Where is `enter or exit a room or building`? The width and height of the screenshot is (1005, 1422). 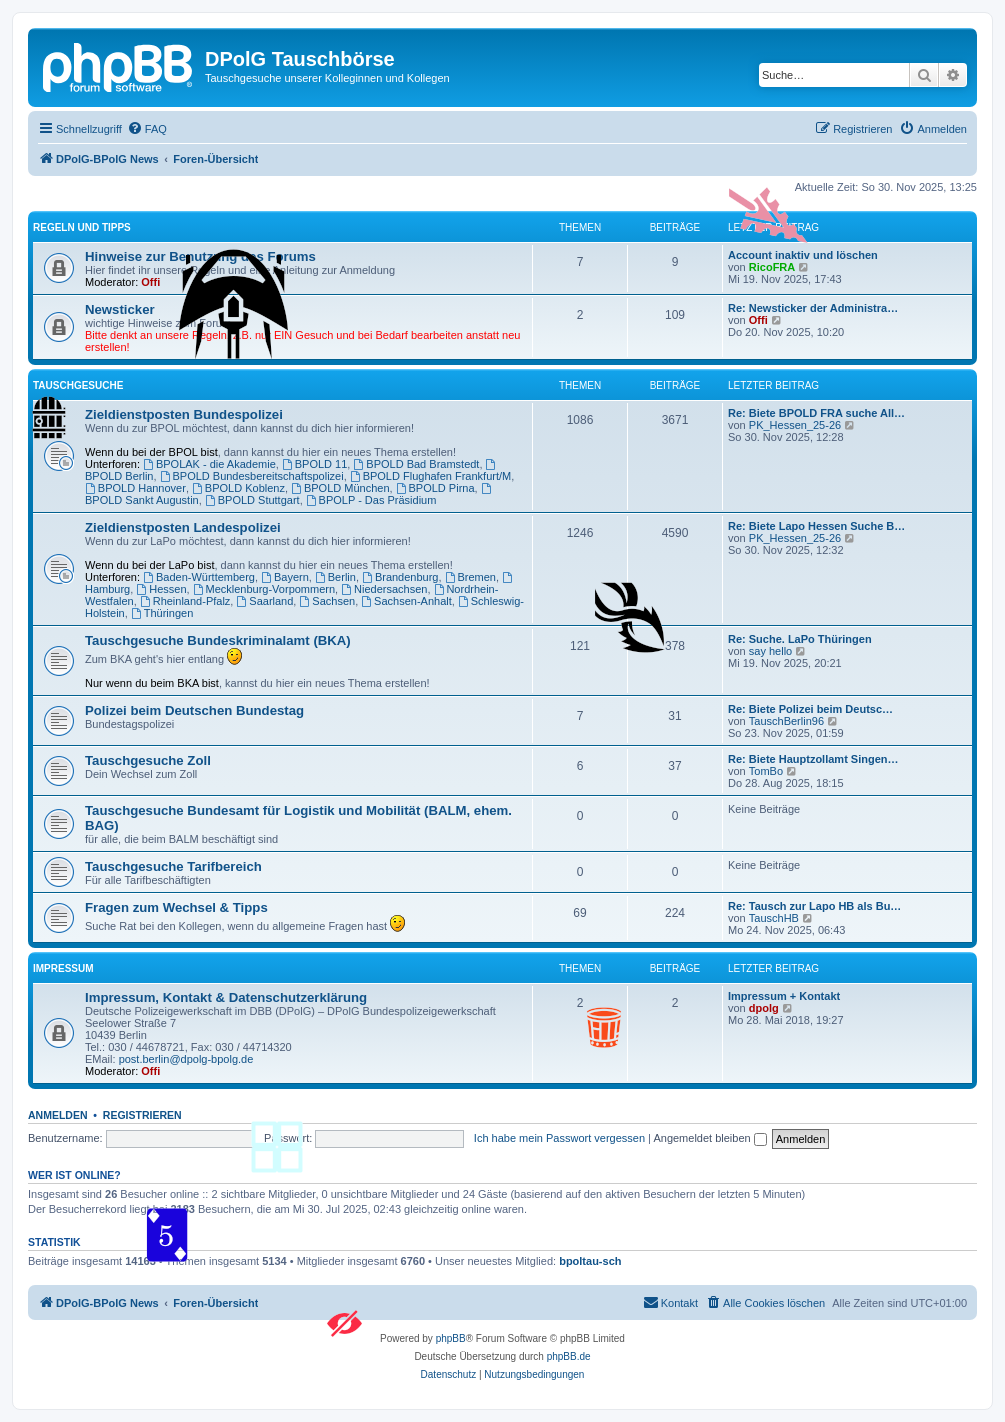
enter or exit a room or building is located at coordinates (47, 417).